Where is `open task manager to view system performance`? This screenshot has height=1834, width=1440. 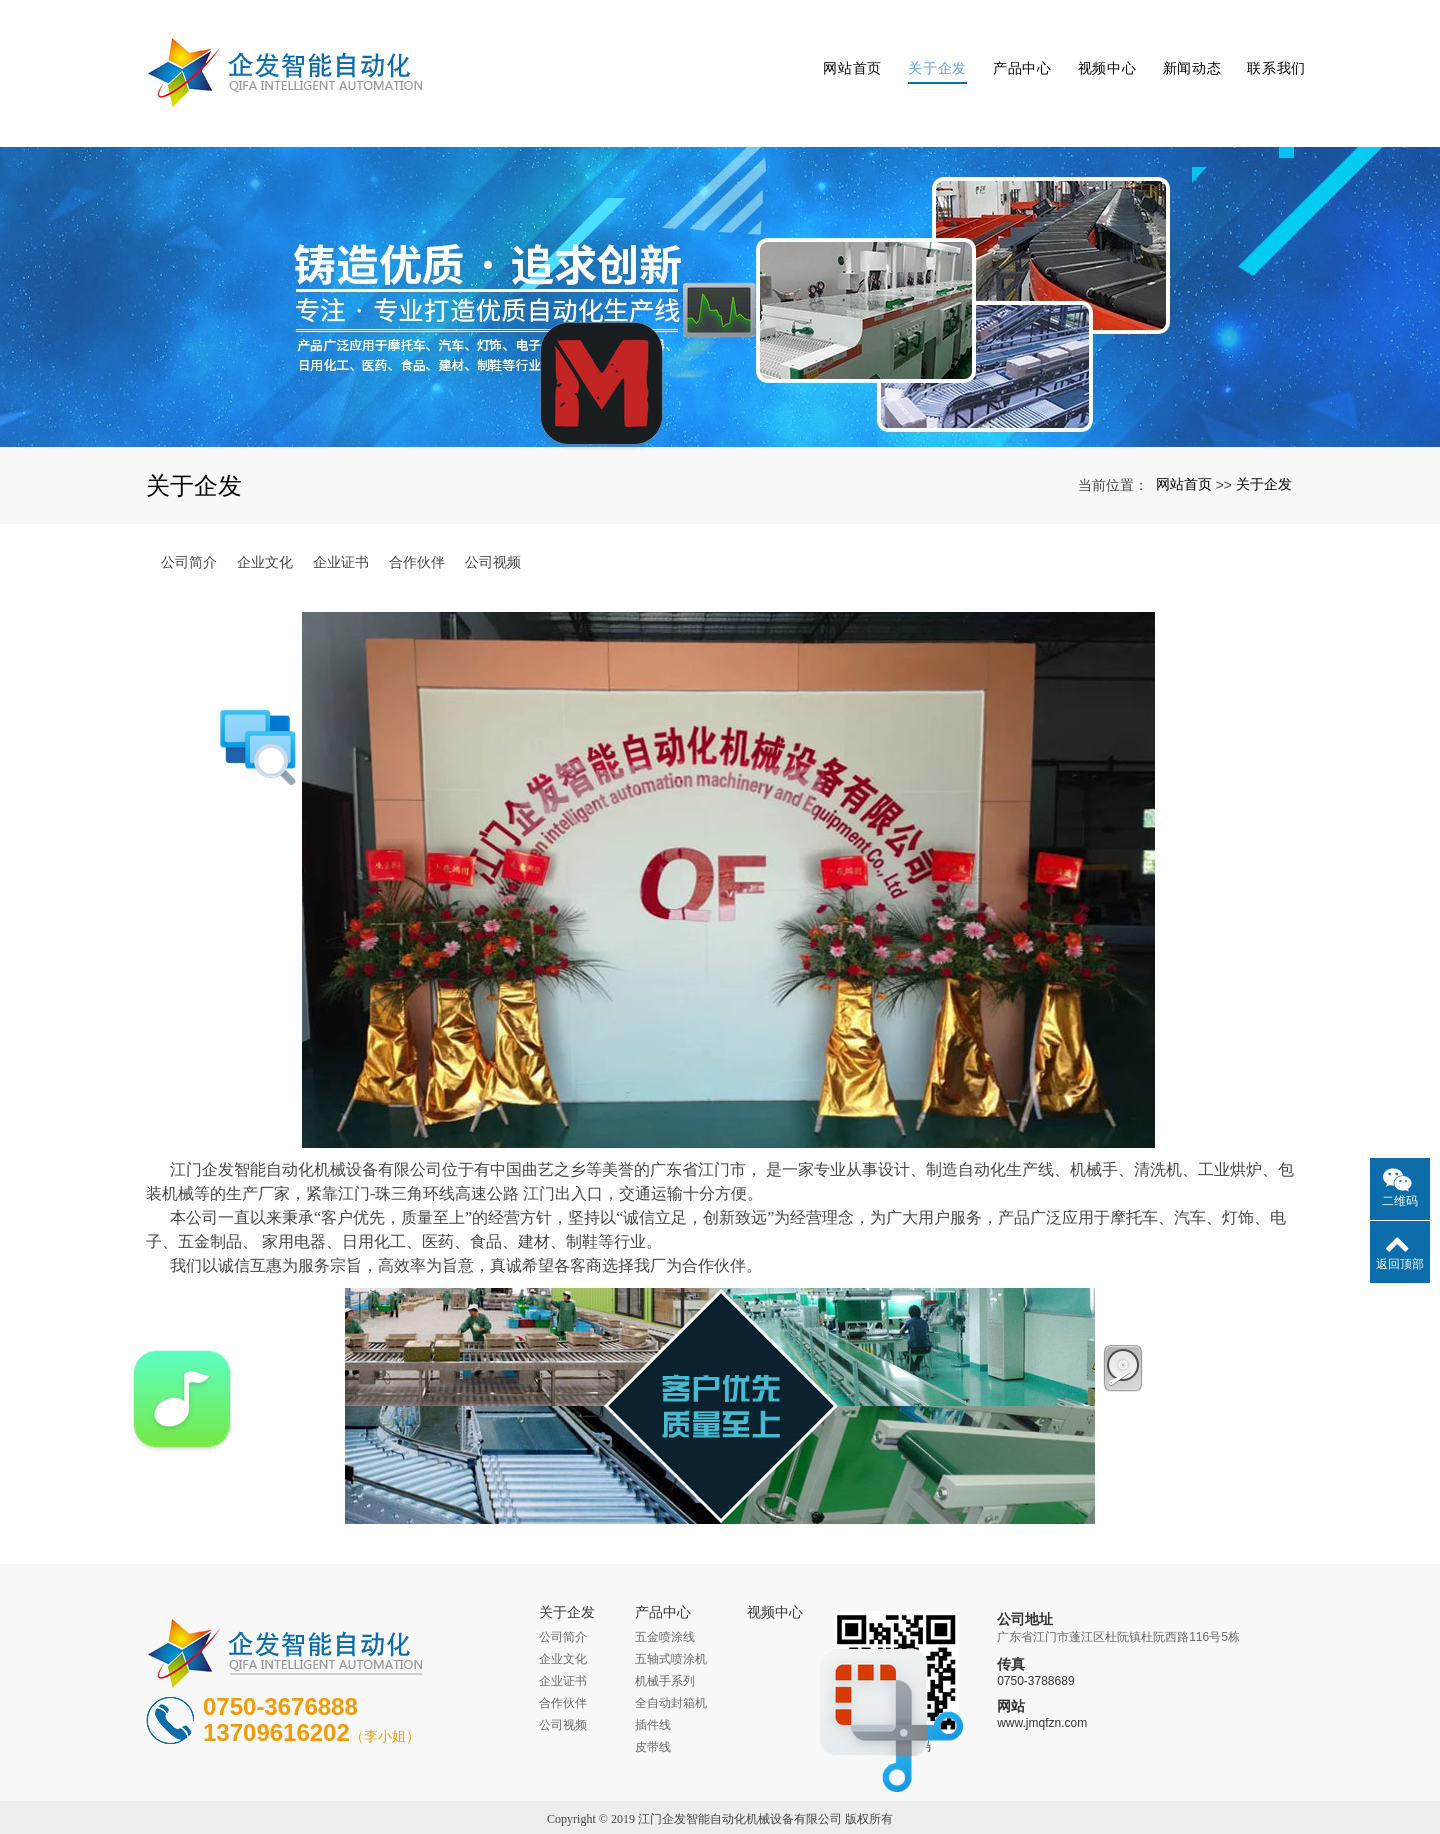 open task manager to view system performance is located at coordinates (719, 310).